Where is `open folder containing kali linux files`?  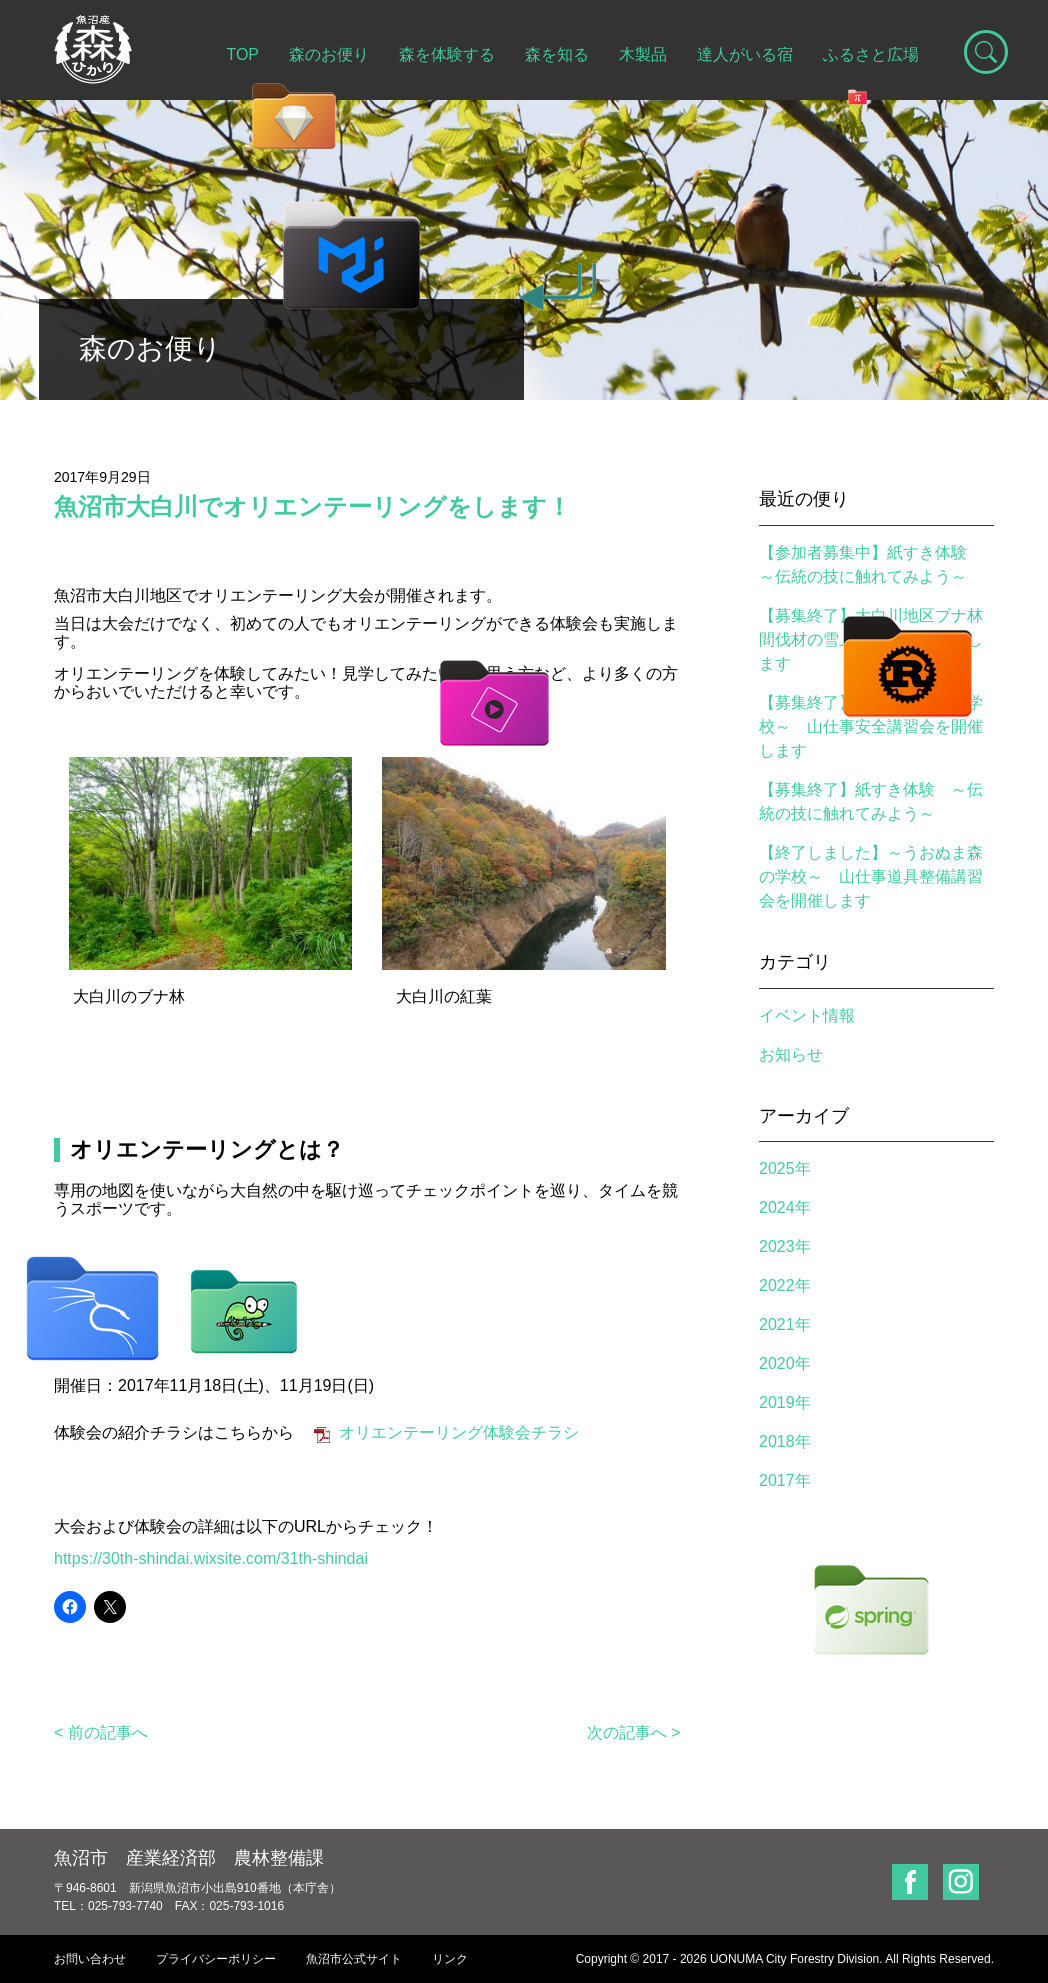
open folder containing kali linux files is located at coordinates (92, 1312).